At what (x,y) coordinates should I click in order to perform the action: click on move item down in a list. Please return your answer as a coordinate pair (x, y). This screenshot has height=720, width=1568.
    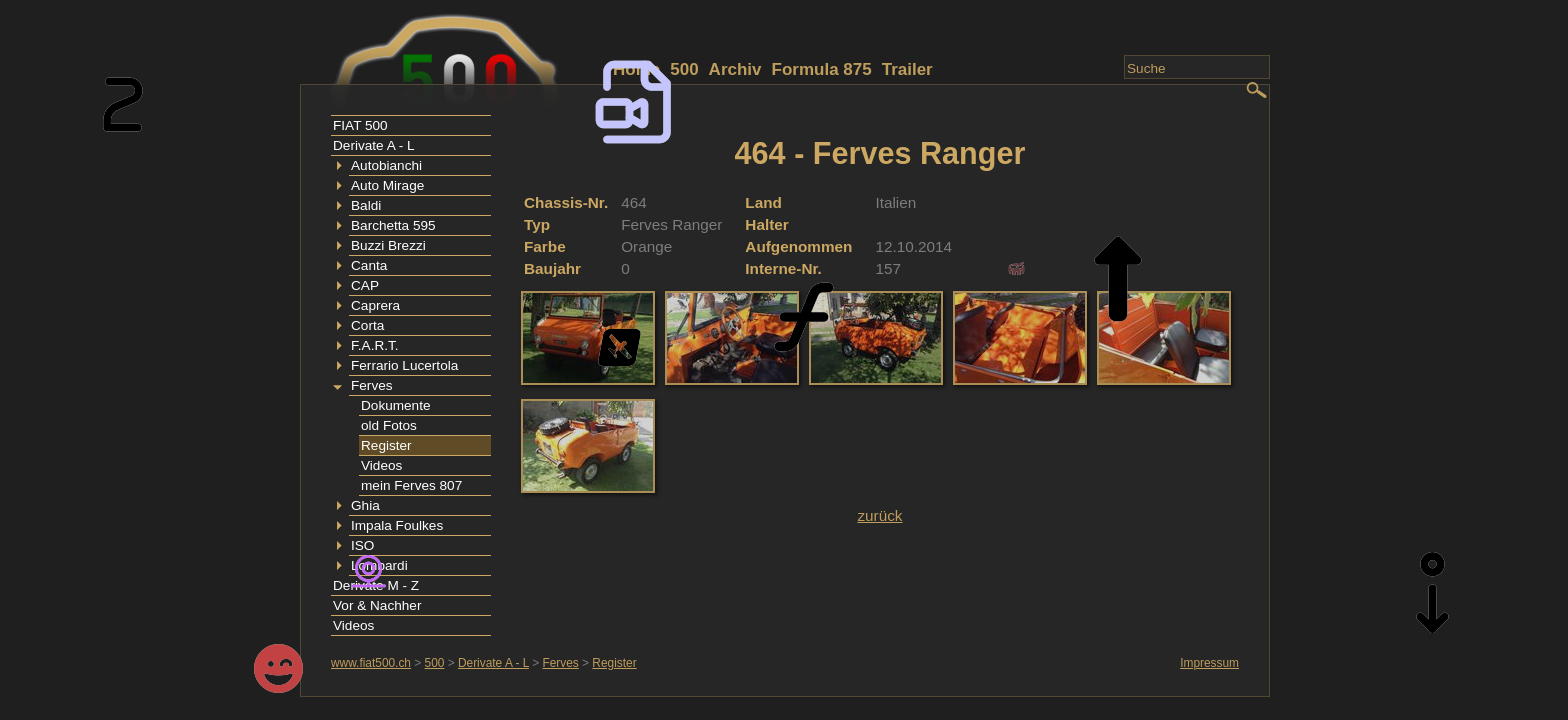
    Looking at the image, I should click on (1432, 592).